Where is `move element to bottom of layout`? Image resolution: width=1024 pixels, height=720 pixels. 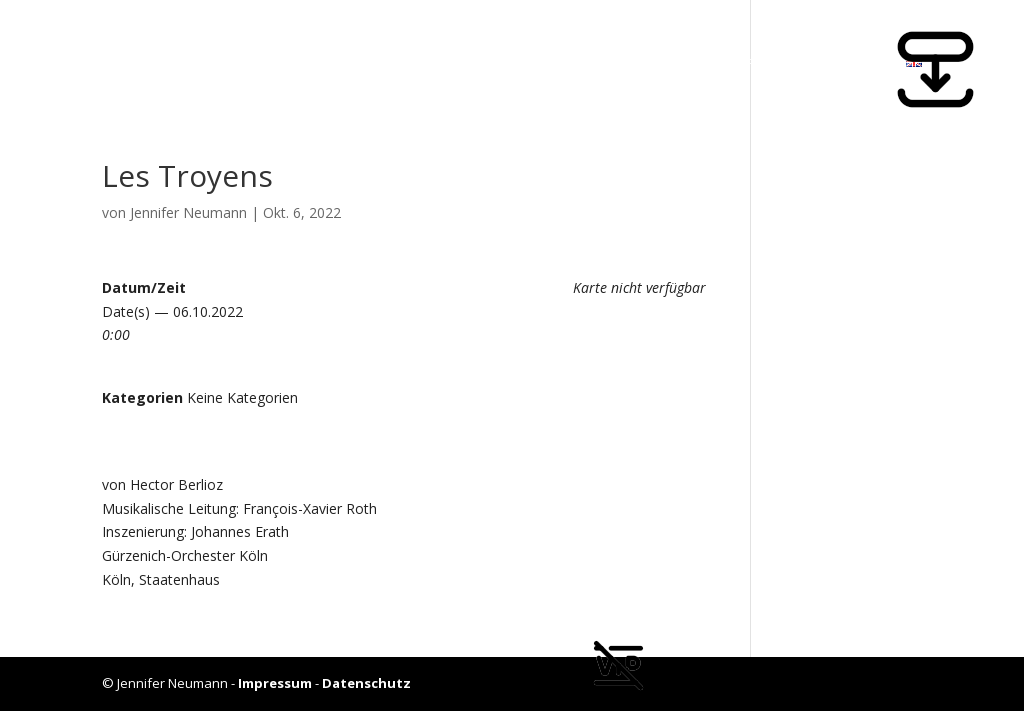
move element to bottom of layout is located at coordinates (935, 69).